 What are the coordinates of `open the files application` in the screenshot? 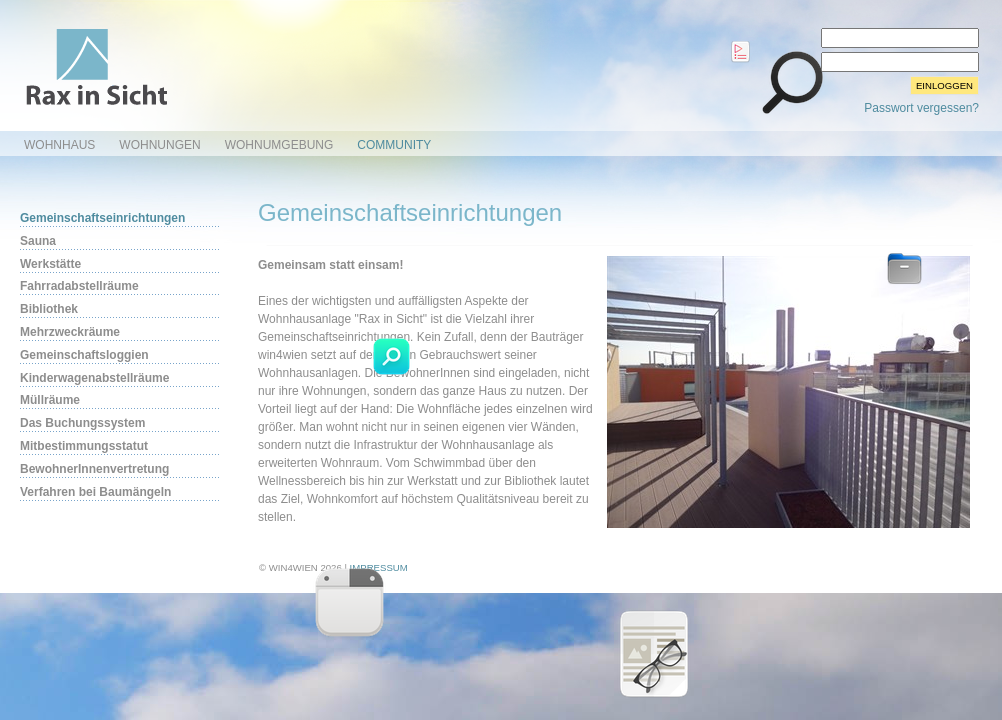 It's located at (904, 268).